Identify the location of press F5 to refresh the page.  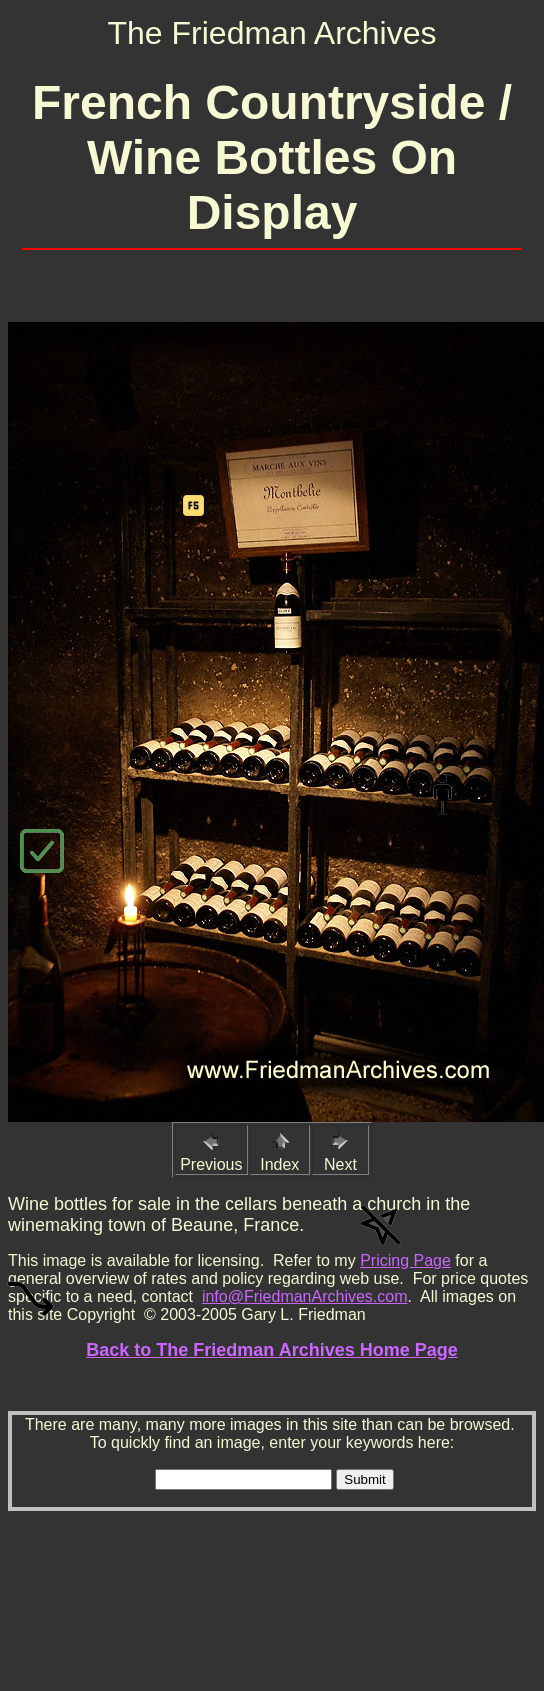
(193, 505).